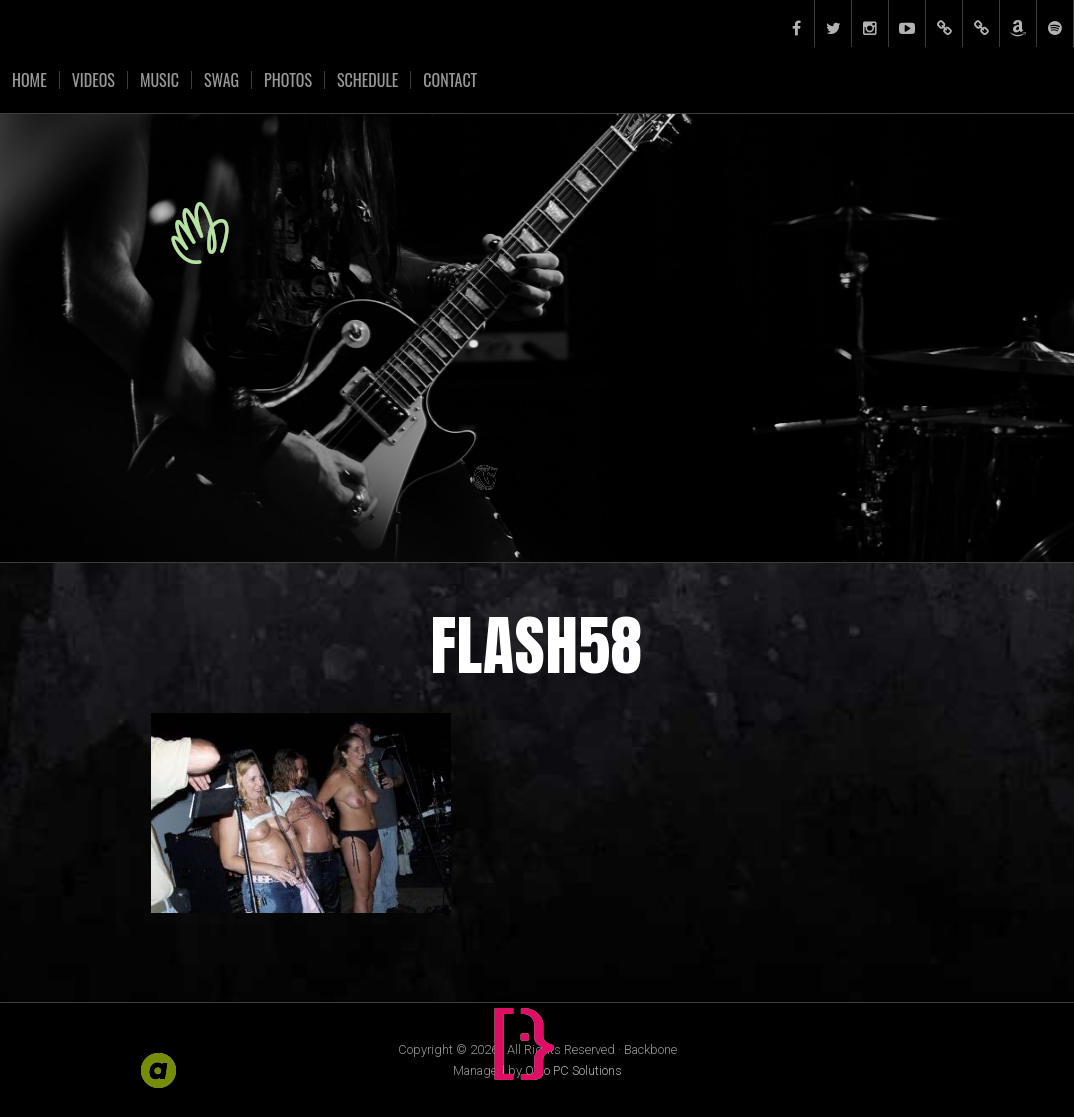  What do you see at coordinates (158, 1070) in the screenshot?
I see `open the AirAsia app` at bounding box center [158, 1070].